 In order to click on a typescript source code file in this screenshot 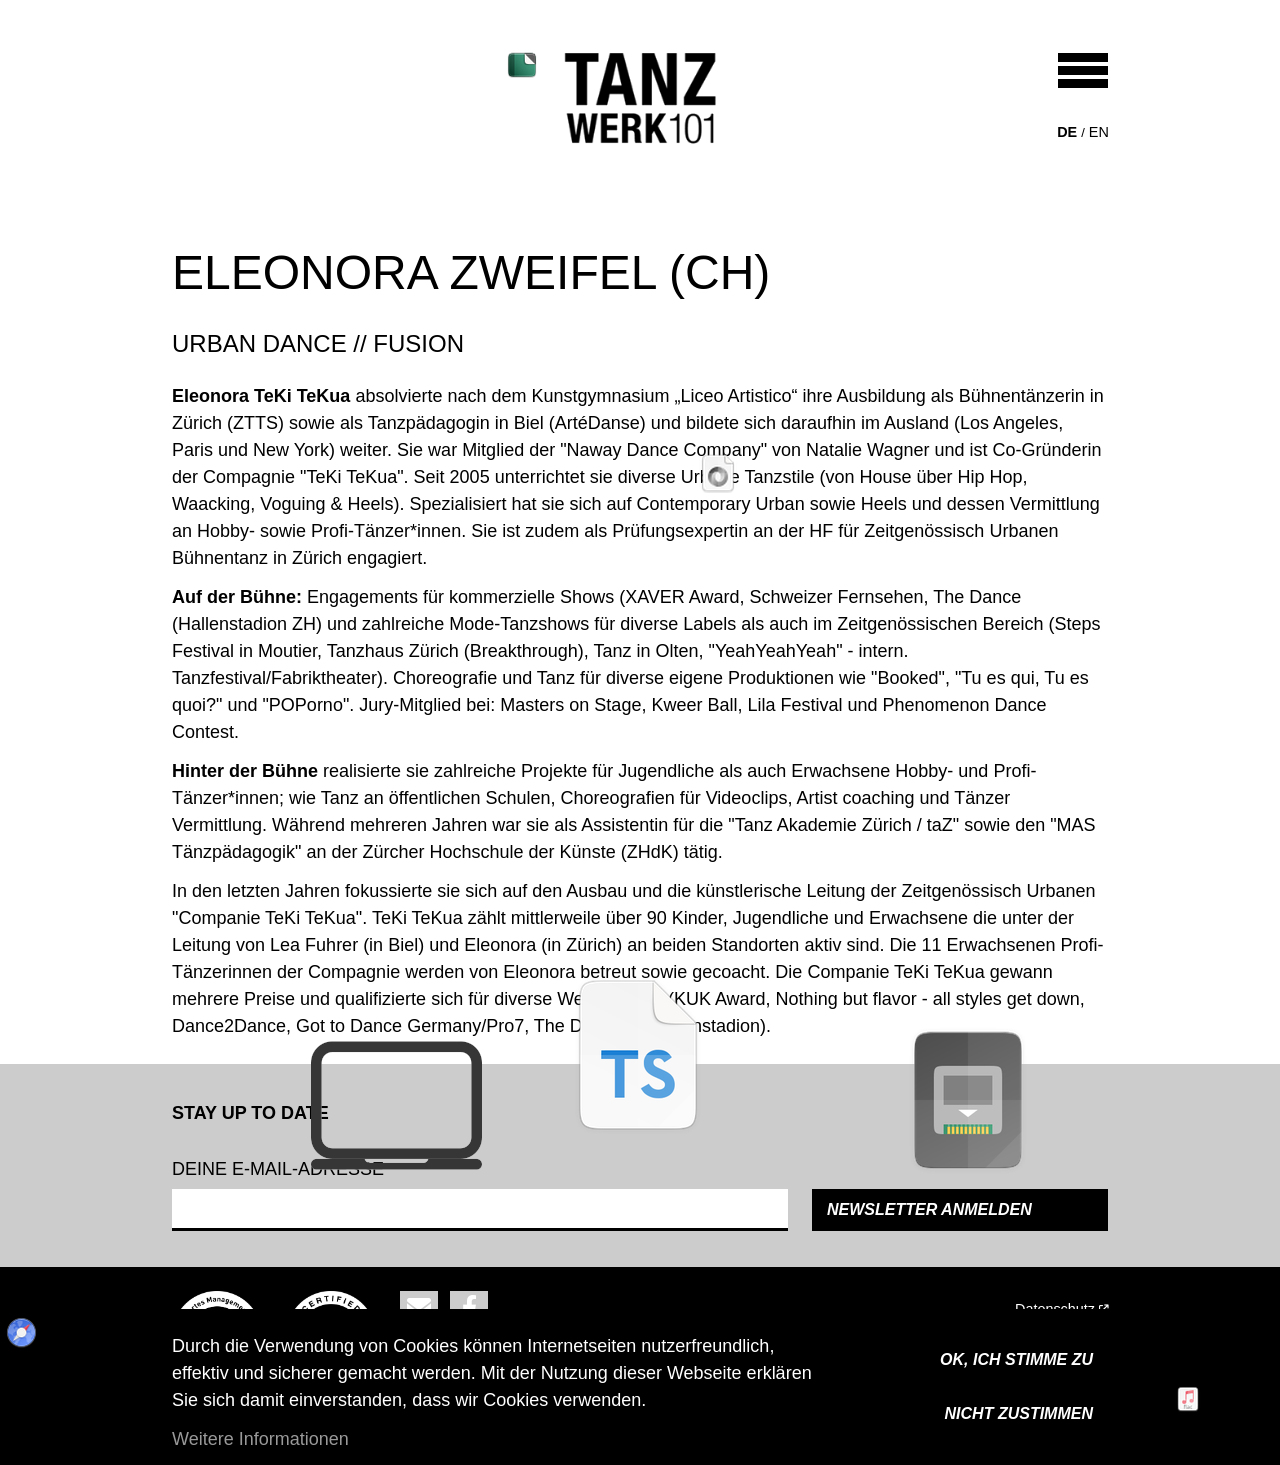, I will do `click(638, 1055)`.